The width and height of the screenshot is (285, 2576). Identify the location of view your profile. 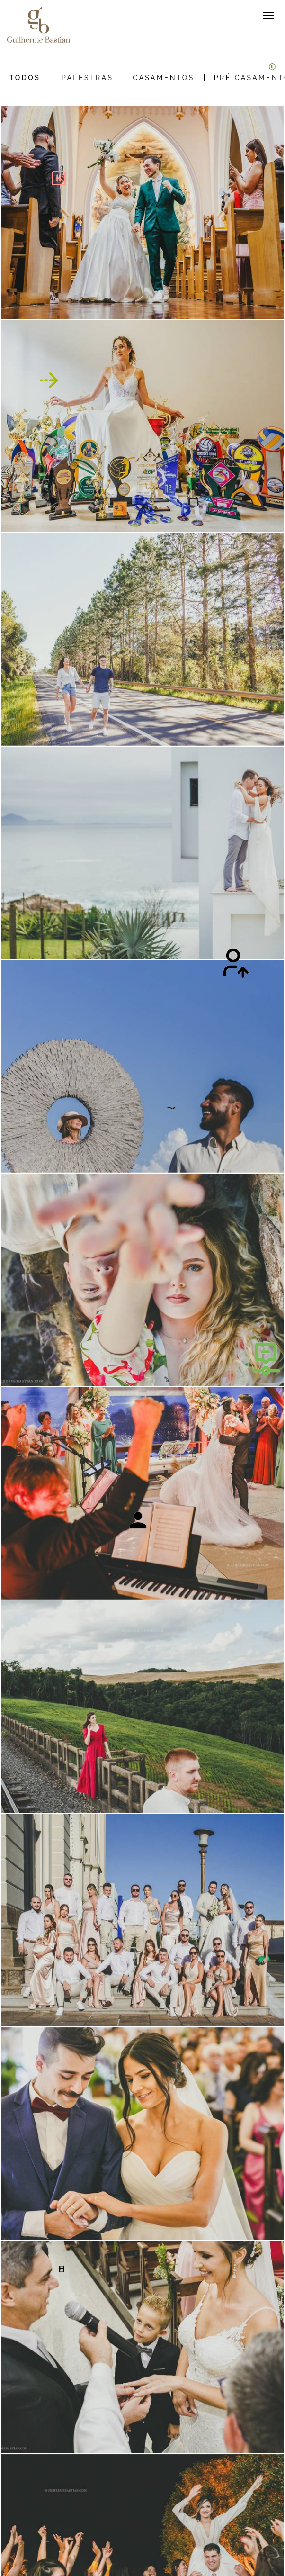
(138, 1520).